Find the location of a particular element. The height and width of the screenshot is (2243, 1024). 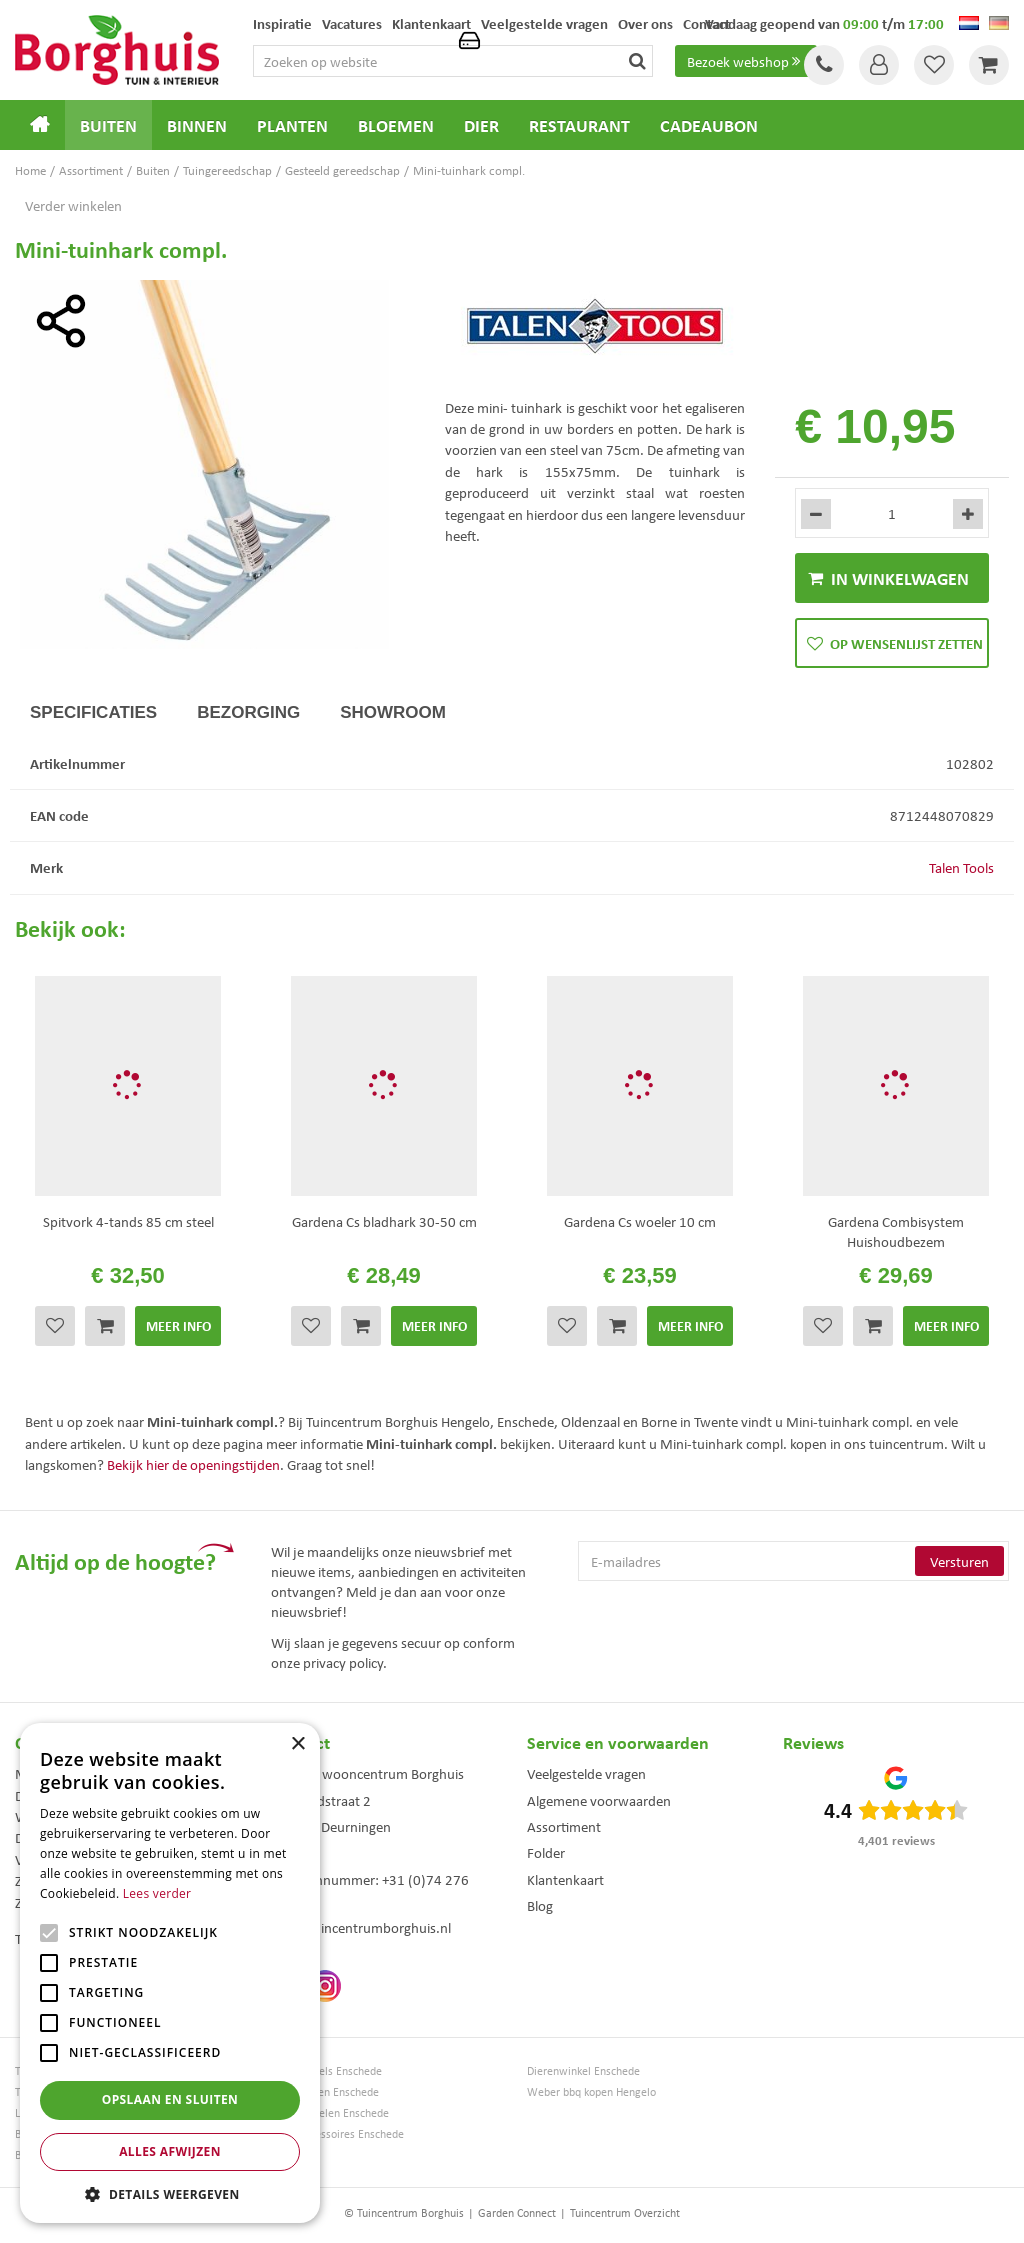

access local storage or hard drive is located at coordinates (469, 40).